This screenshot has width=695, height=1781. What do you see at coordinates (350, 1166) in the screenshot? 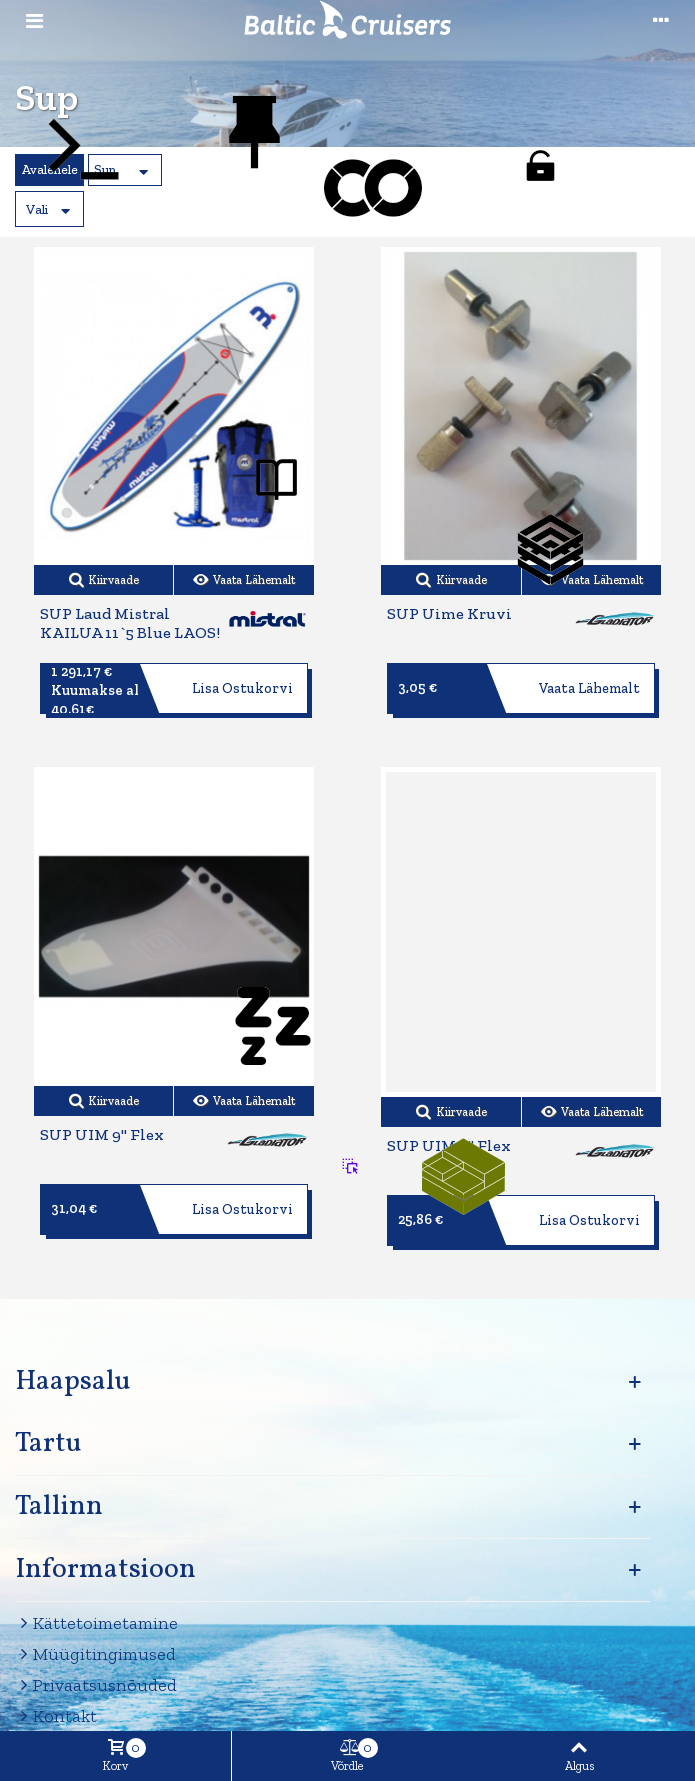
I see `drag and drop to rearrange items` at bounding box center [350, 1166].